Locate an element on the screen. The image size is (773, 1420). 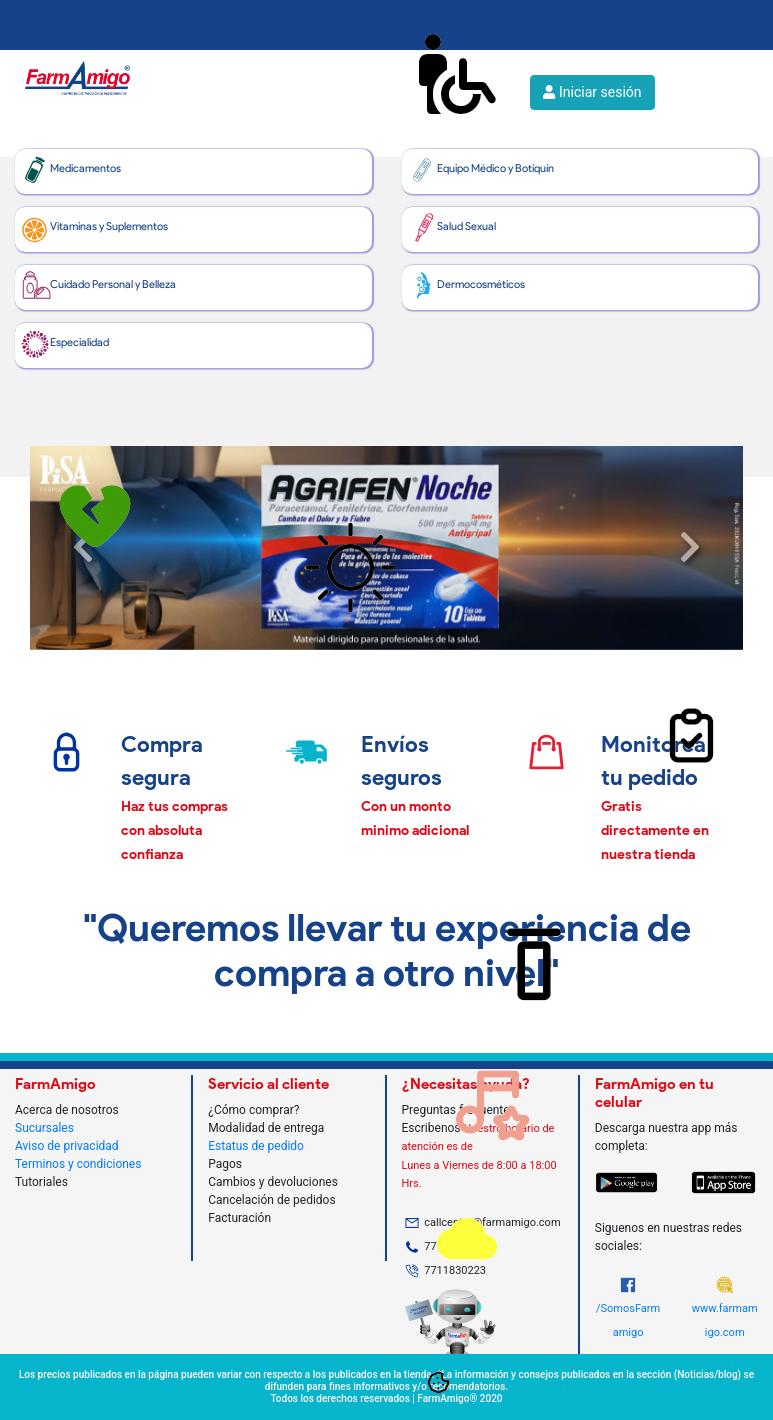
wheelchair accessible pickup location is located at coordinates (455, 74).